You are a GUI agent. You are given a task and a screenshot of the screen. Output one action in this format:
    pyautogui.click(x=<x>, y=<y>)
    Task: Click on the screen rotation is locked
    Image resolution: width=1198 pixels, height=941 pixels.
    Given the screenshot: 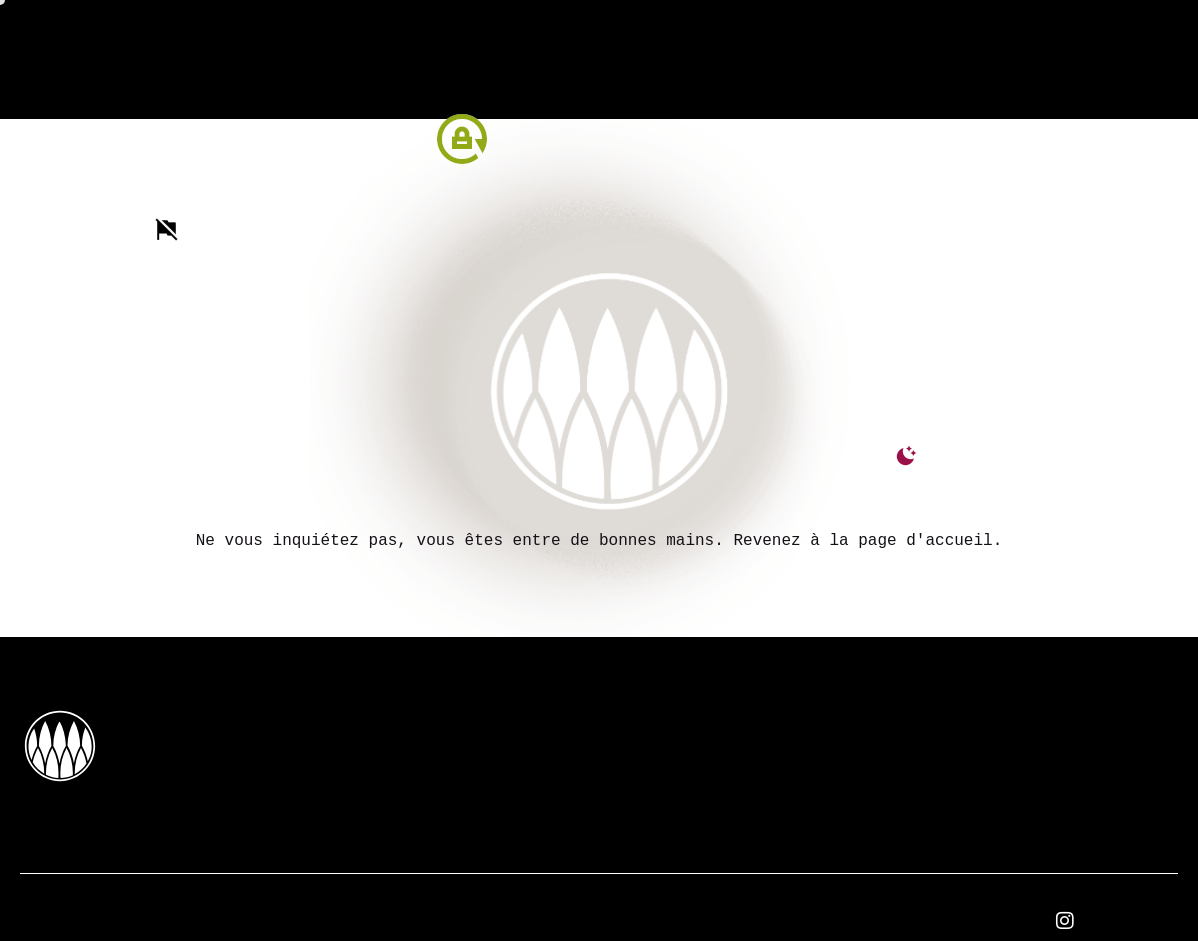 What is the action you would take?
    pyautogui.click(x=462, y=139)
    